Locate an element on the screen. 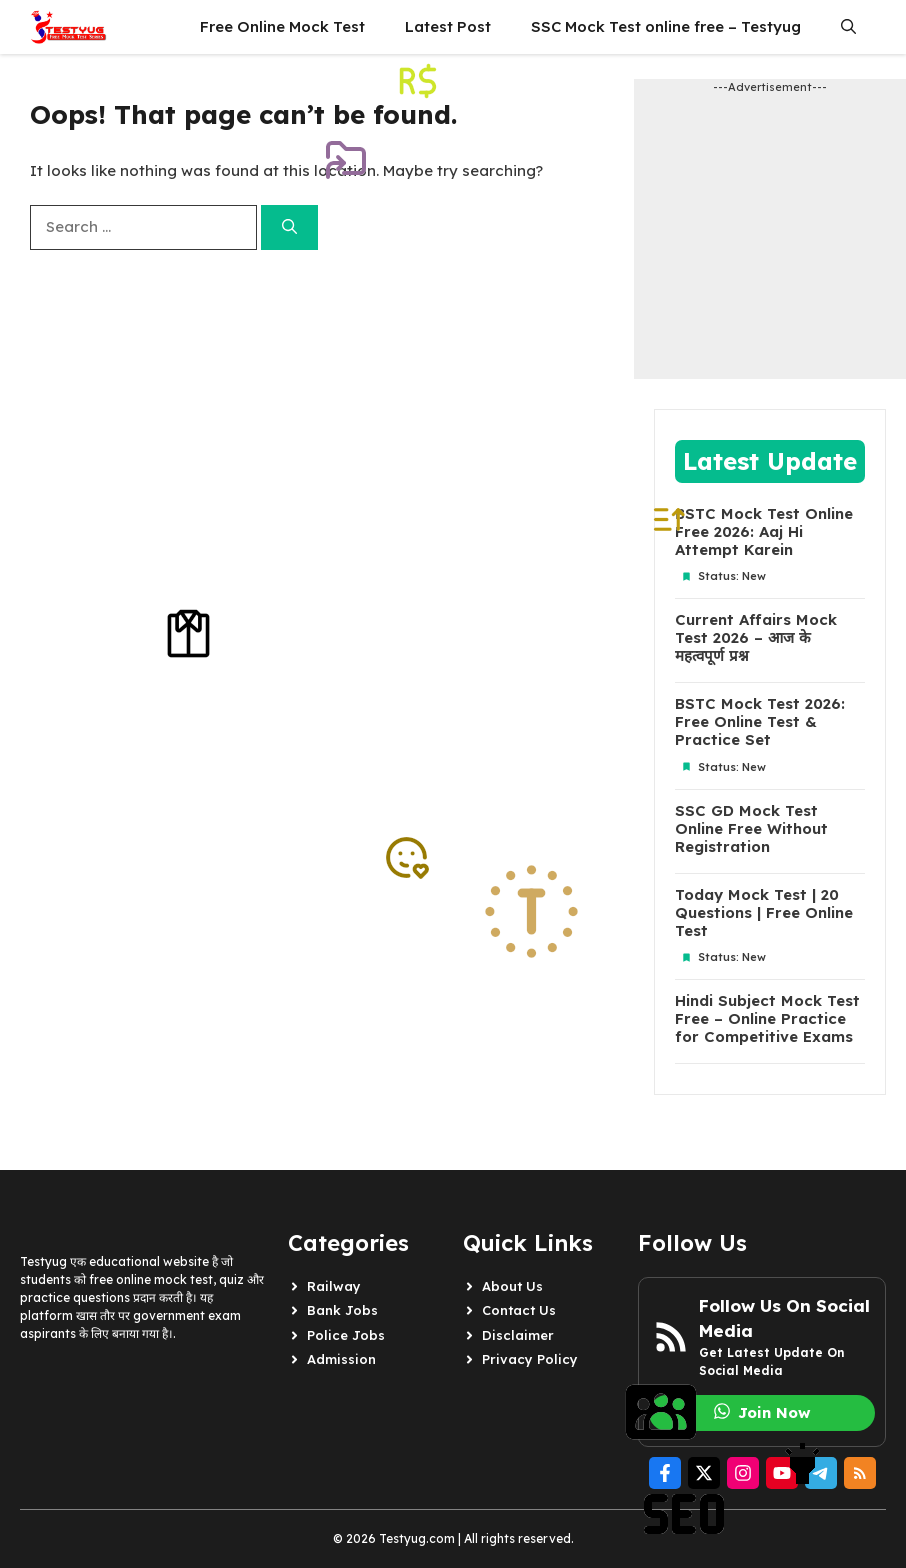 Image resolution: width=906 pixels, height=1568 pixels. access search engine optimization tools is located at coordinates (684, 1514).